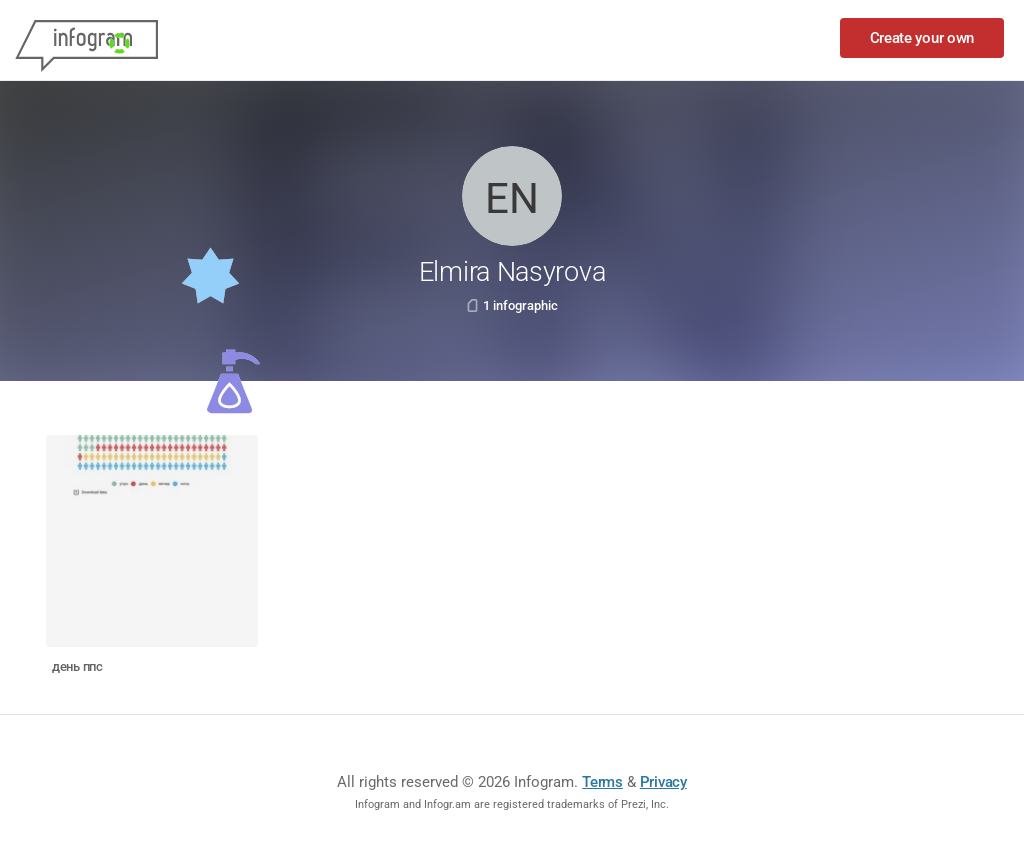  What do you see at coordinates (210, 275) in the screenshot?
I see `indicates a special or featured item` at bounding box center [210, 275].